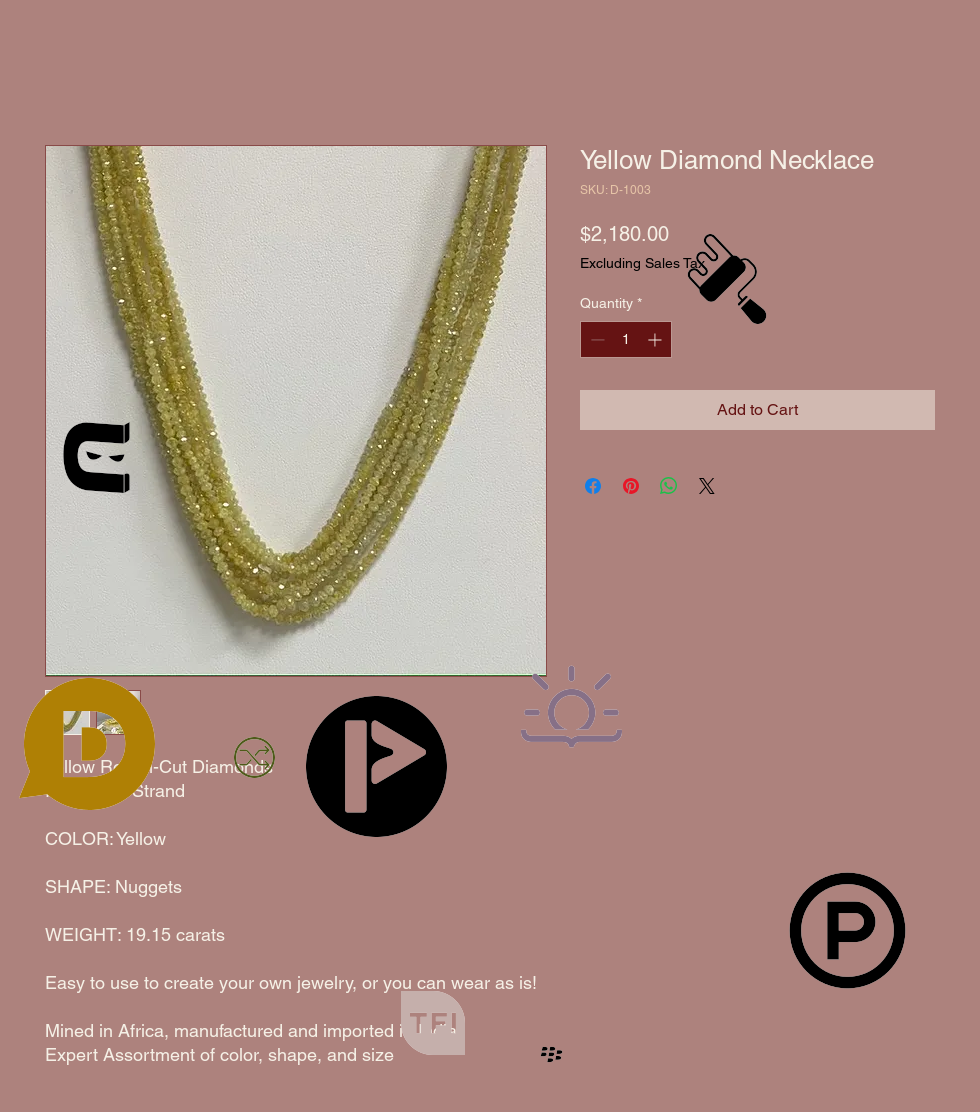 This screenshot has height=1112, width=980. Describe the element at coordinates (254, 757) in the screenshot. I see `changedetection app logo` at that location.